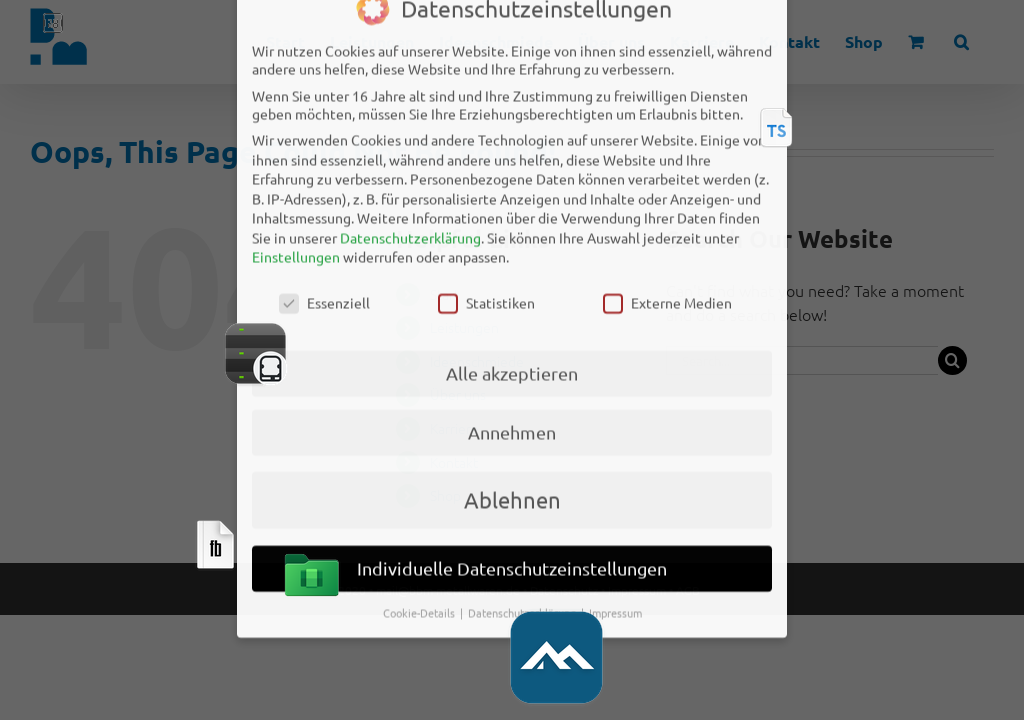 This screenshot has height=720, width=1024. Describe the element at coordinates (556, 657) in the screenshot. I see `open alpine linux application` at that location.